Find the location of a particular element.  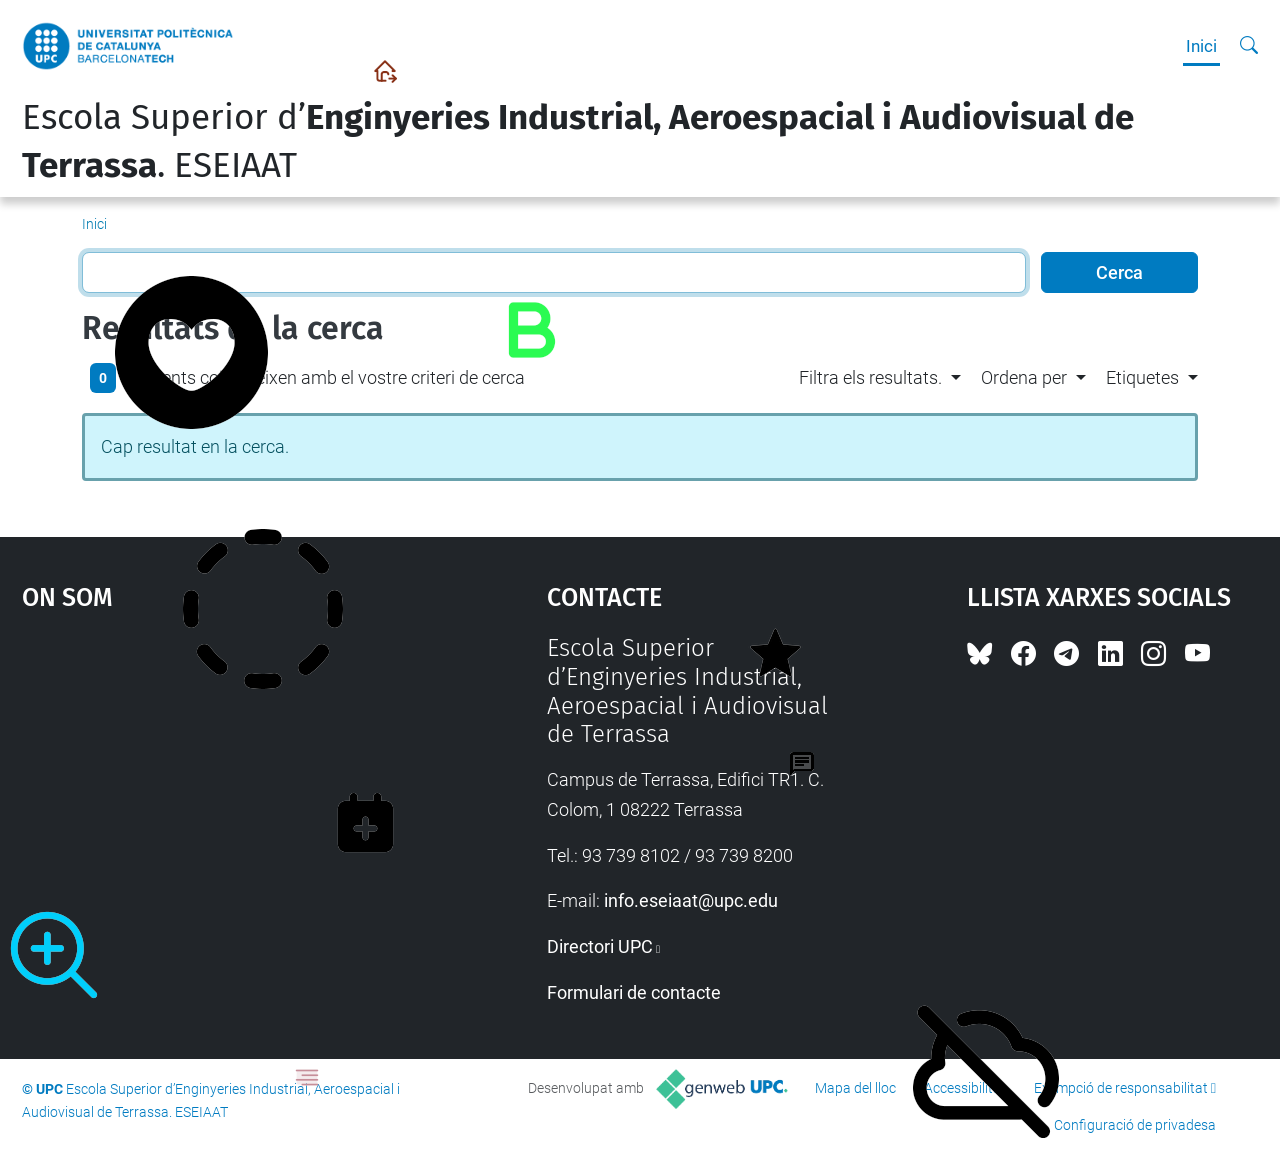

zoom in on content is located at coordinates (54, 955).